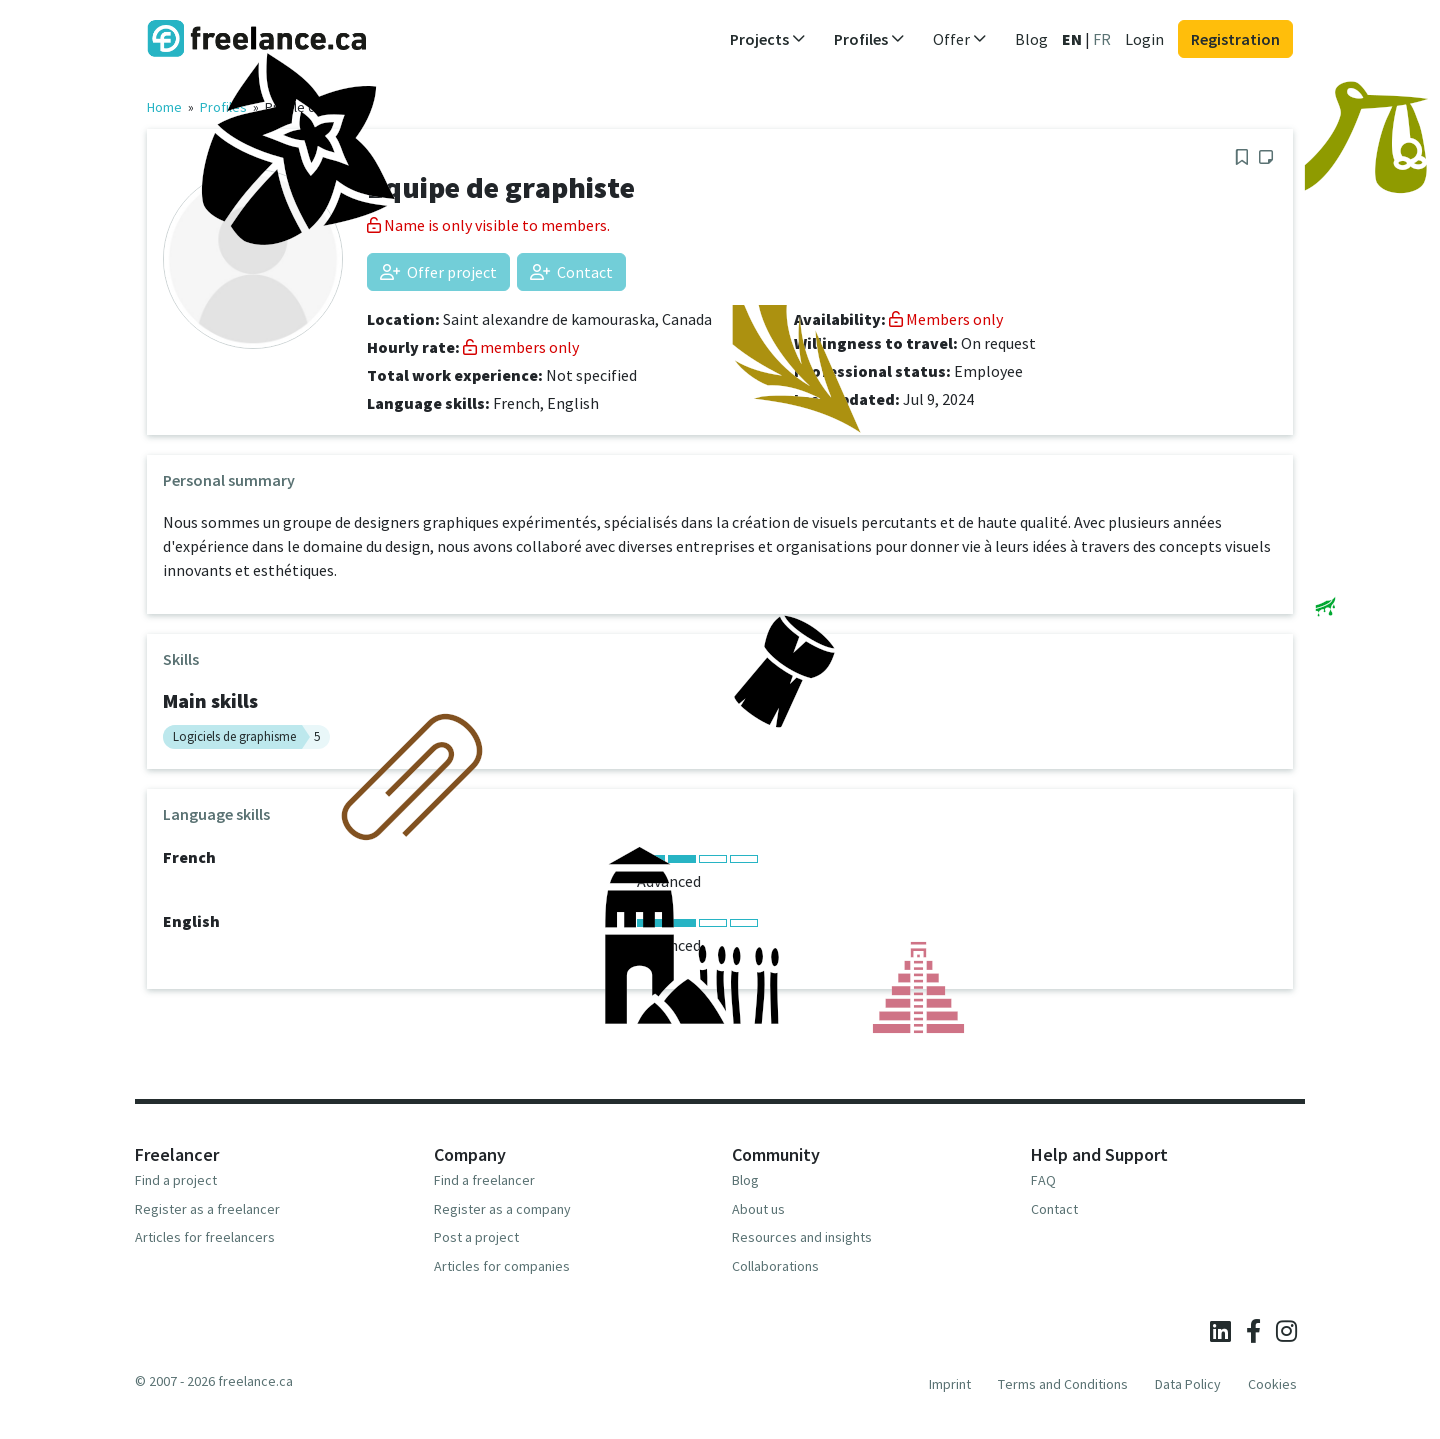 The height and width of the screenshot is (1439, 1440). Describe the element at coordinates (296, 151) in the screenshot. I see `star fruit or carambola item in a game inventory` at that location.